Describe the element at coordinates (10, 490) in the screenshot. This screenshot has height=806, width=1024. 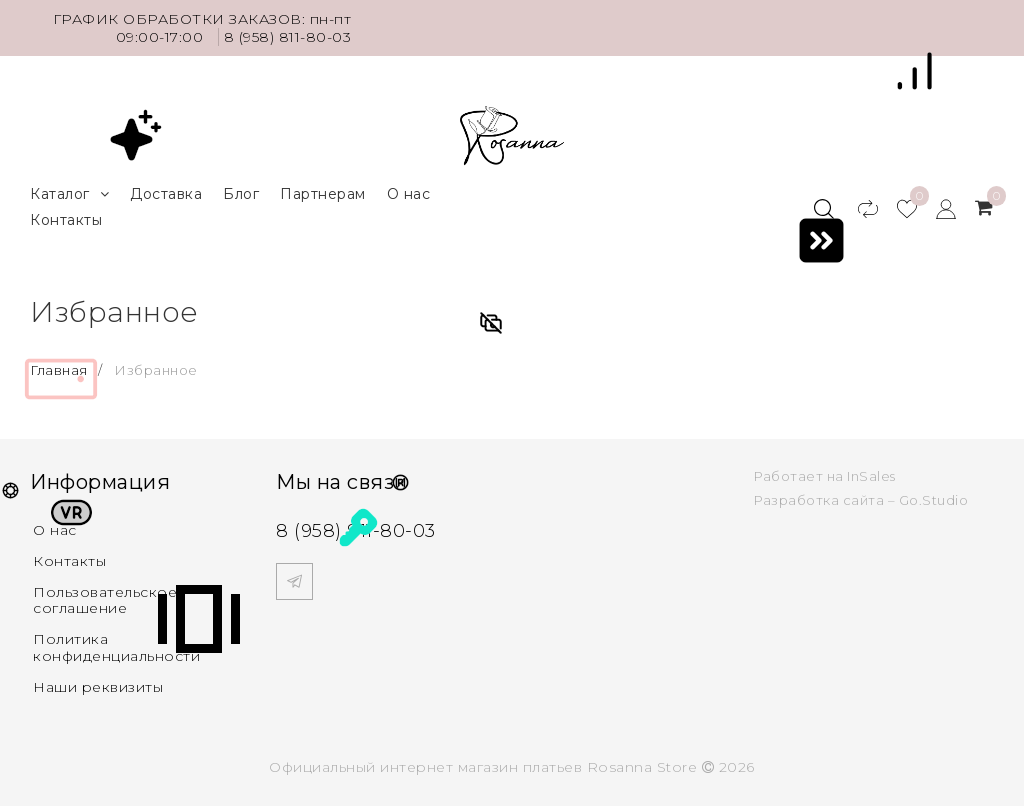
I see `access casino or gambling games` at that location.